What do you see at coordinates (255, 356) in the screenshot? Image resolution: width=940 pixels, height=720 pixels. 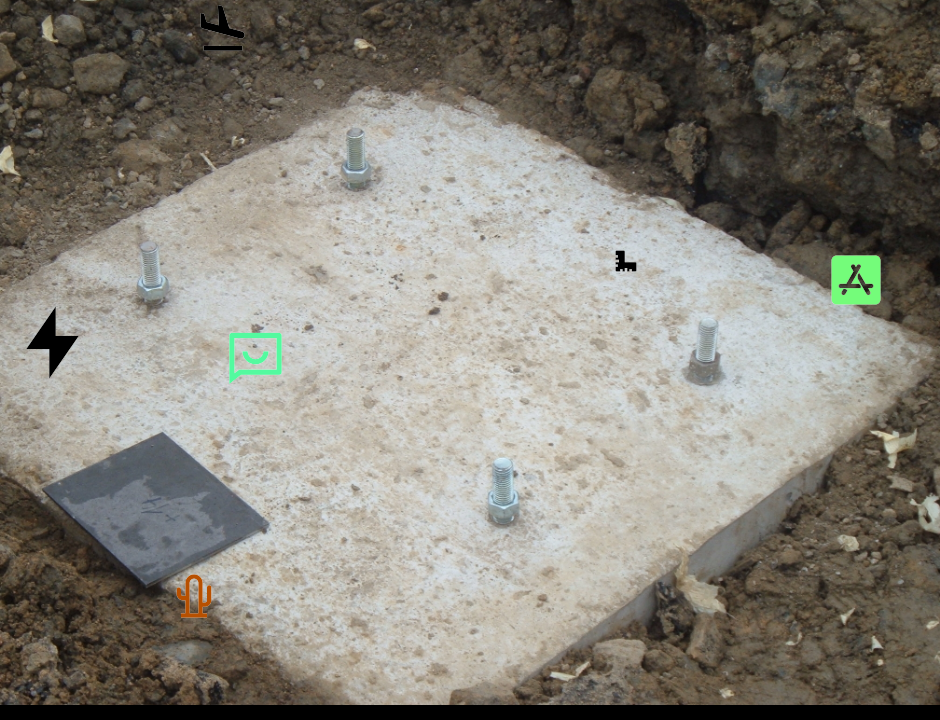 I see `start a friendly chat or conversation` at bounding box center [255, 356].